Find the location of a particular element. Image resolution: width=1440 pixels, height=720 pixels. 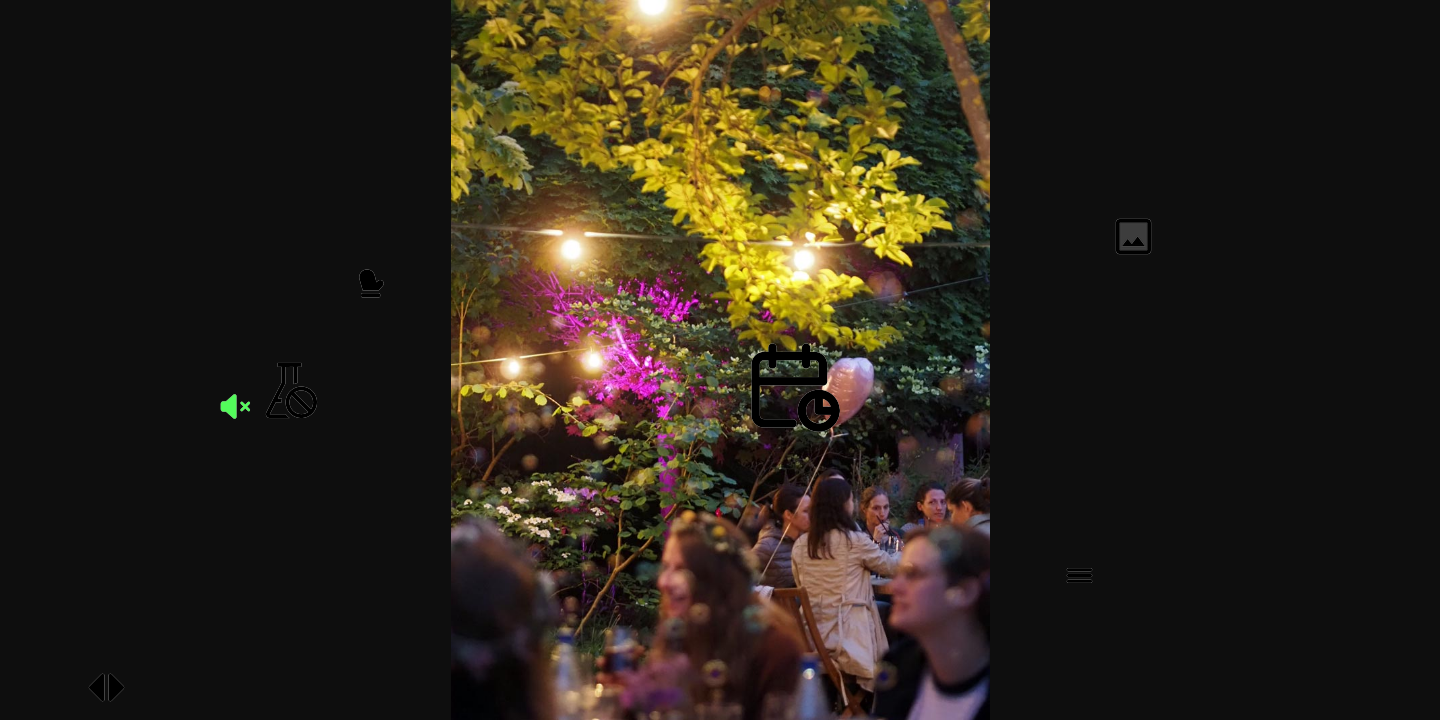

adjust horizontal spacing or position is located at coordinates (106, 687).